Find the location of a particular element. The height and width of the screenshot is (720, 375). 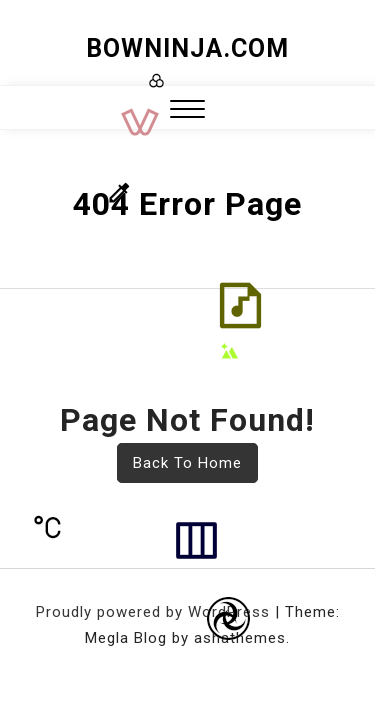

open the Katana application is located at coordinates (228, 618).